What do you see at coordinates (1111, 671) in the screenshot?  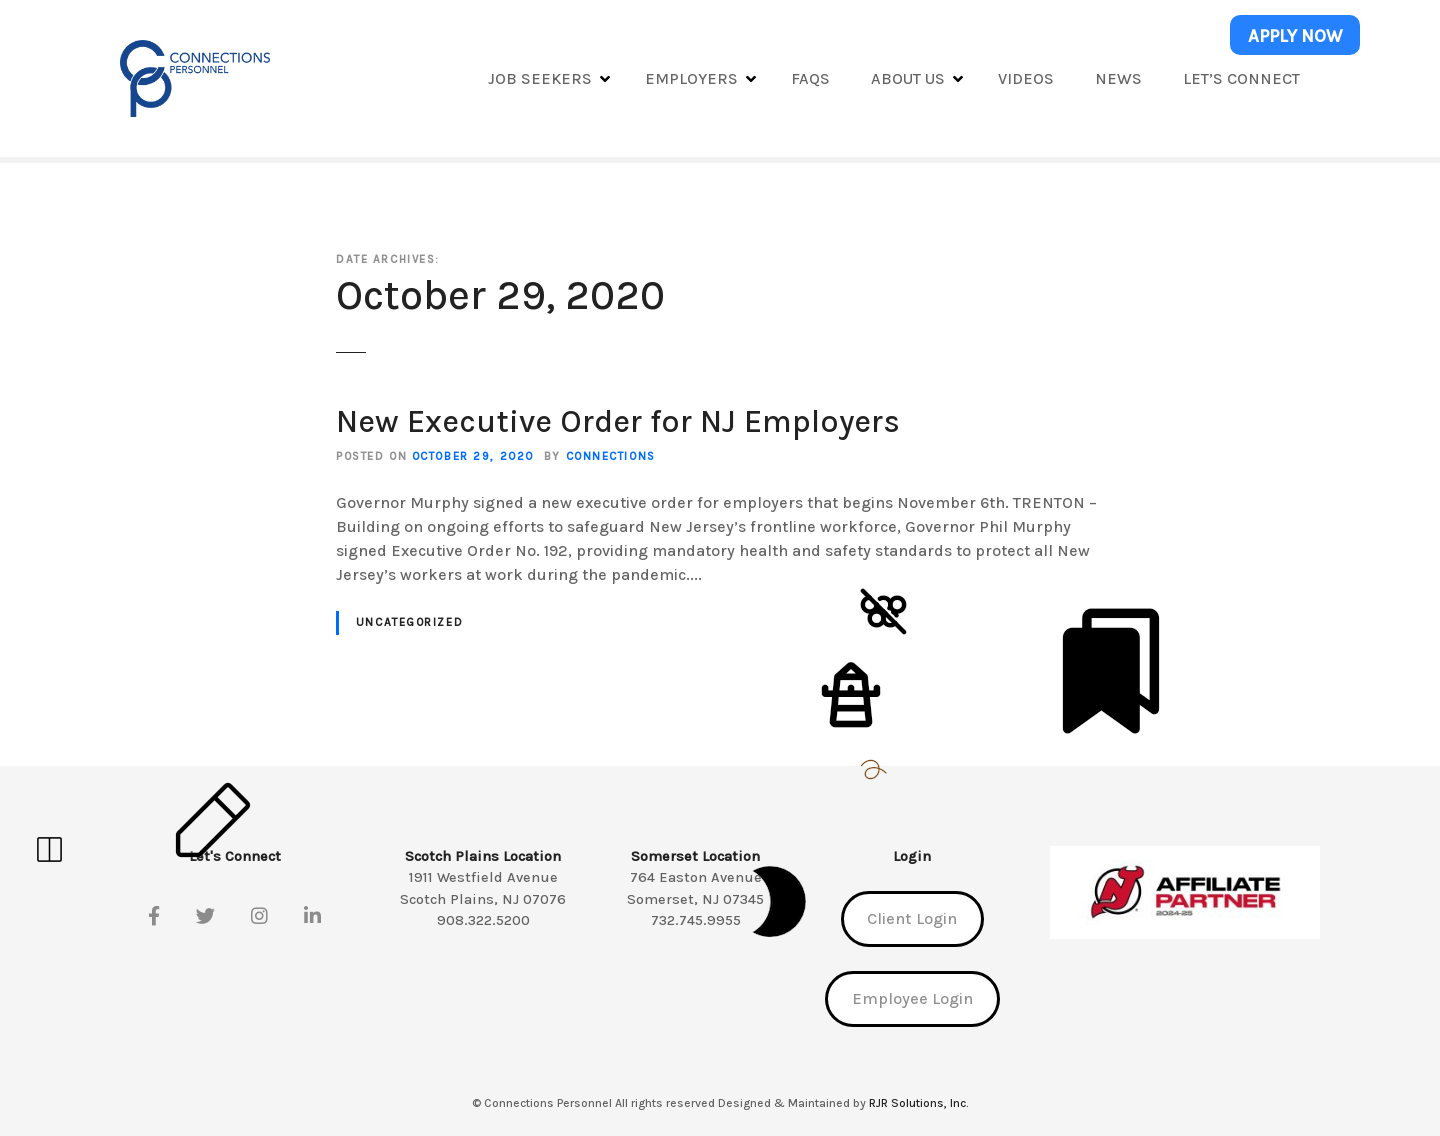 I see `view your saved bookmarks` at bounding box center [1111, 671].